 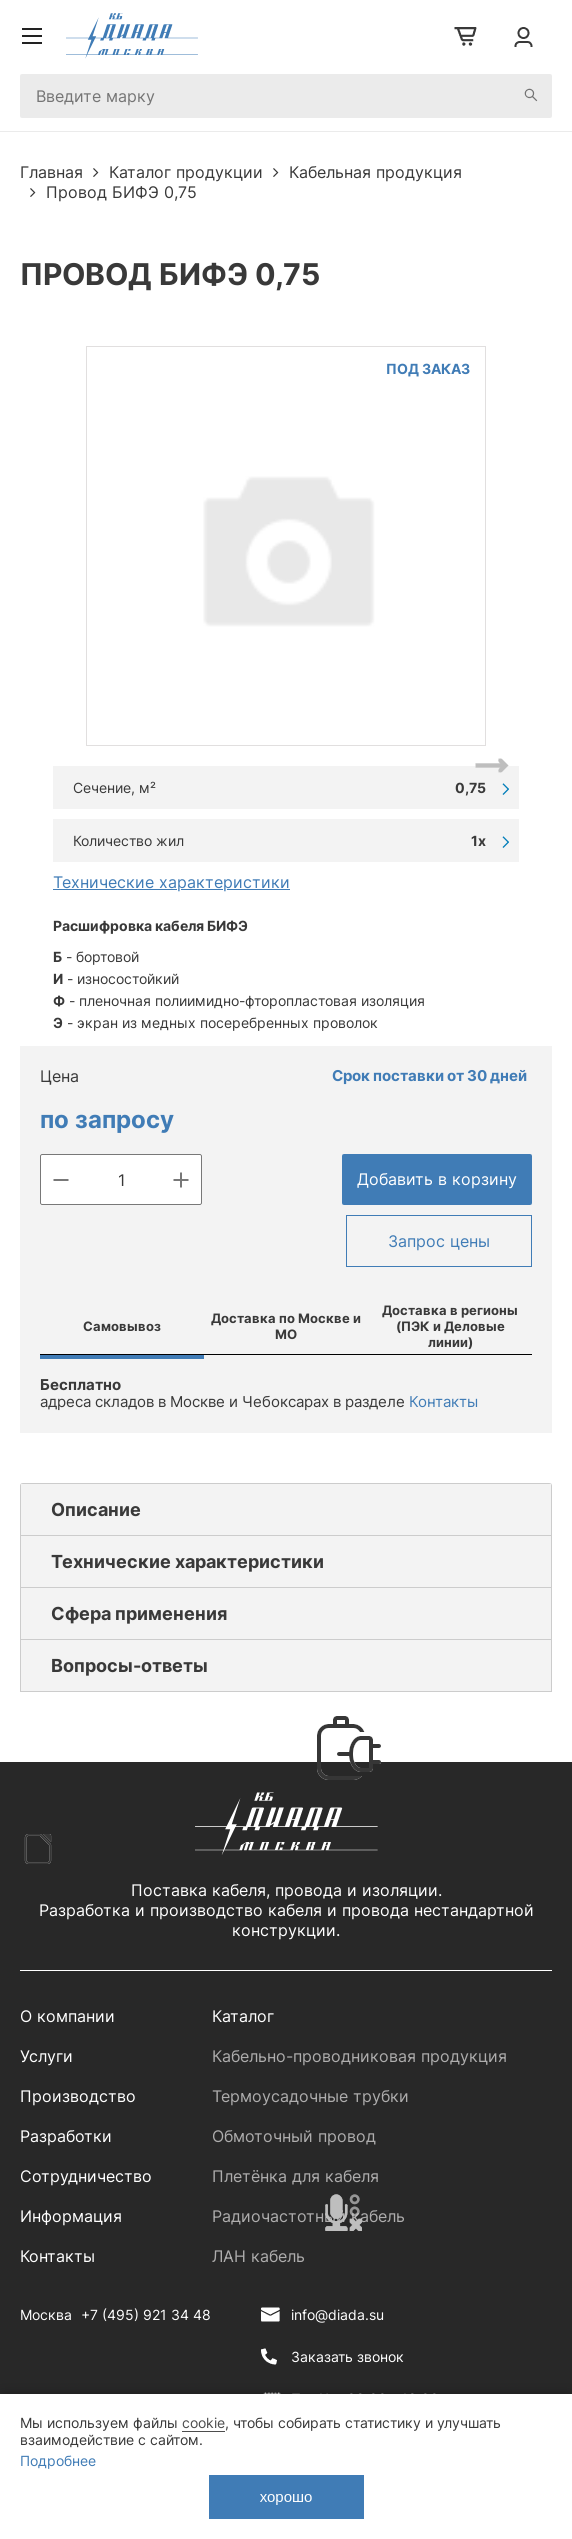 What do you see at coordinates (491, 765) in the screenshot?
I see `play tracks in sequential order` at bounding box center [491, 765].